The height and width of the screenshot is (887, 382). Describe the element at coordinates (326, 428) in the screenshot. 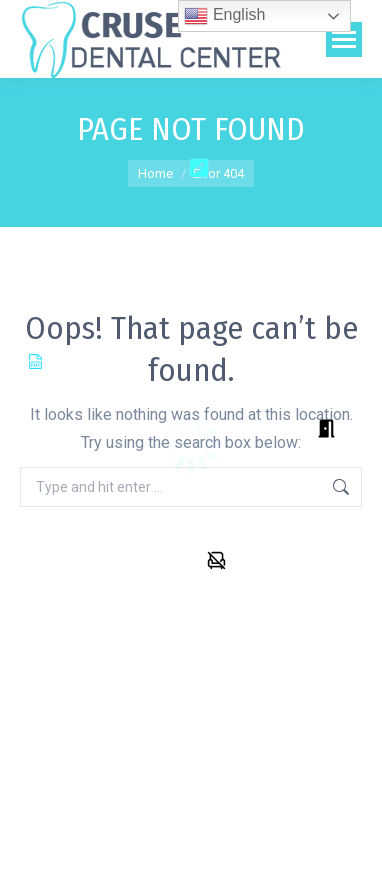

I see `log out or sign out of your account` at that location.